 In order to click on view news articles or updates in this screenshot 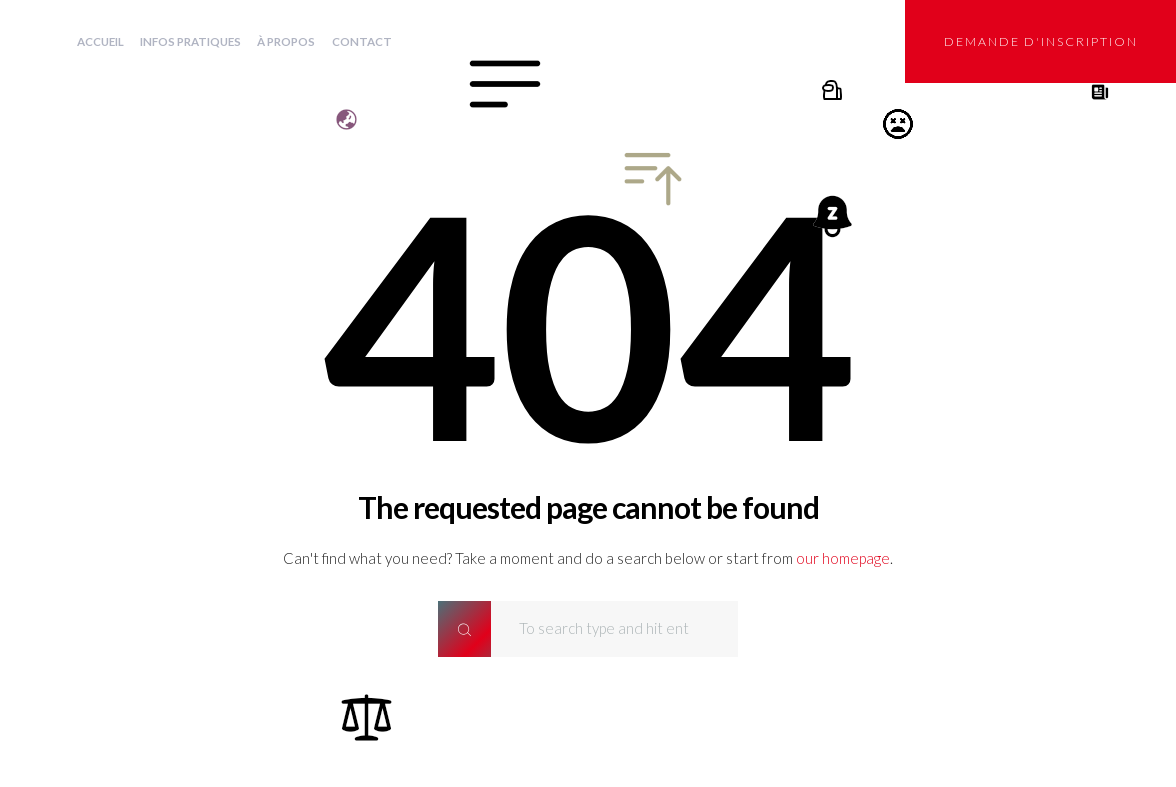, I will do `click(1100, 92)`.